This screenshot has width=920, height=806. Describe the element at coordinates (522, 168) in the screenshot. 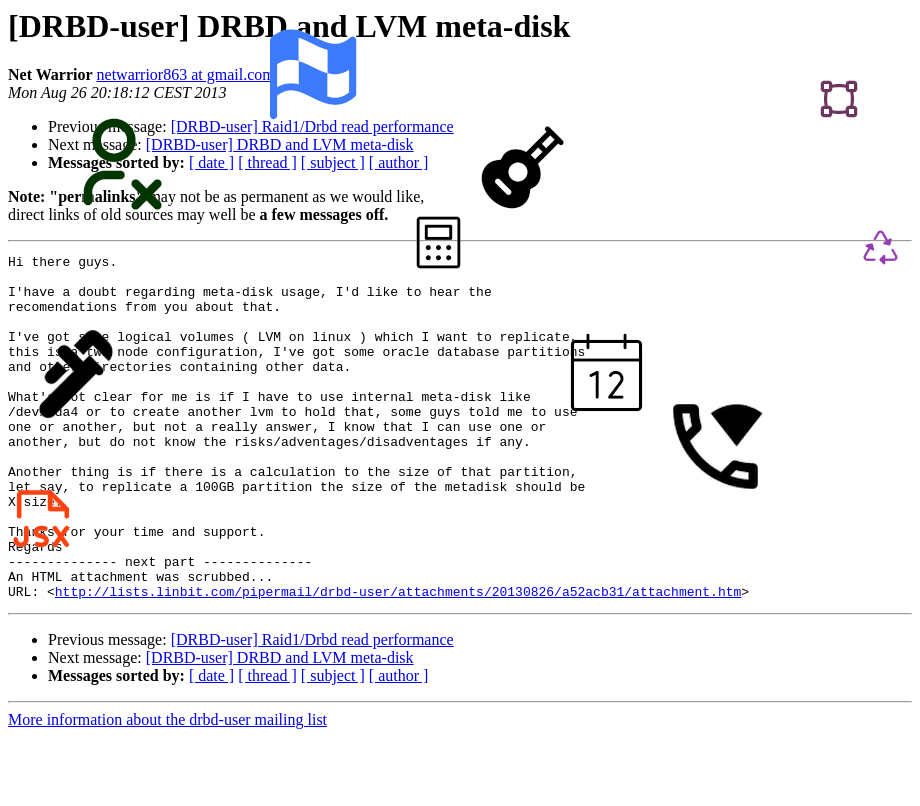

I see `access music or instrument tools` at that location.